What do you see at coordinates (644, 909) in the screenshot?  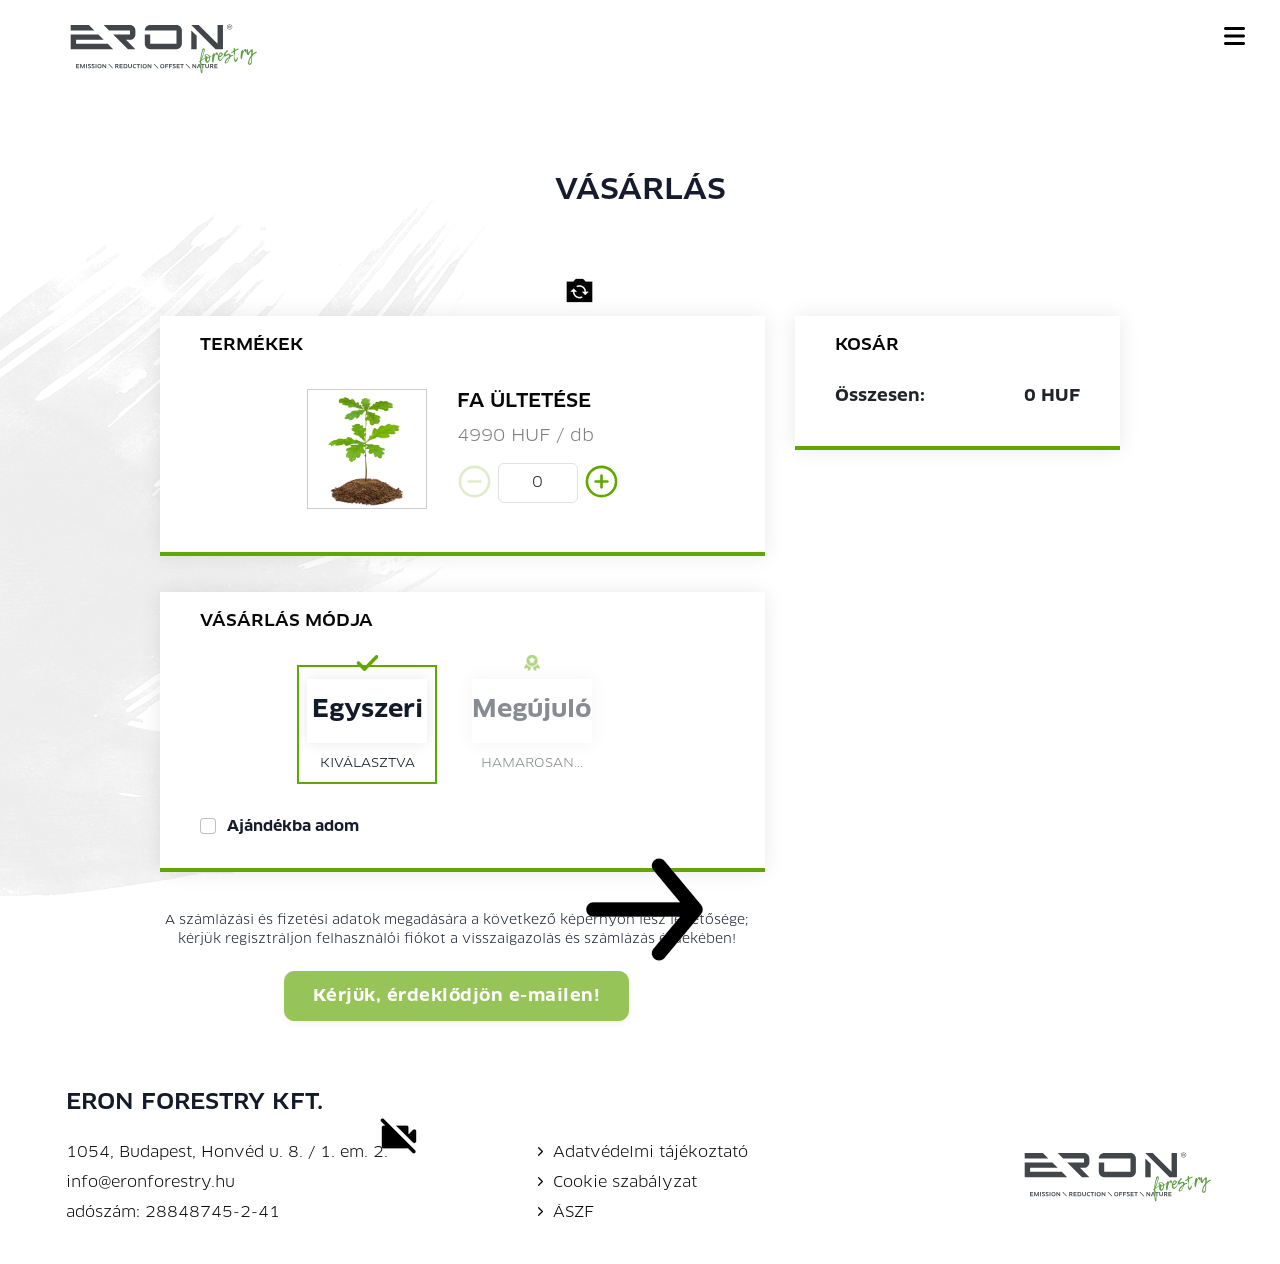 I see `go to next item or page` at bounding box center [644, 909].